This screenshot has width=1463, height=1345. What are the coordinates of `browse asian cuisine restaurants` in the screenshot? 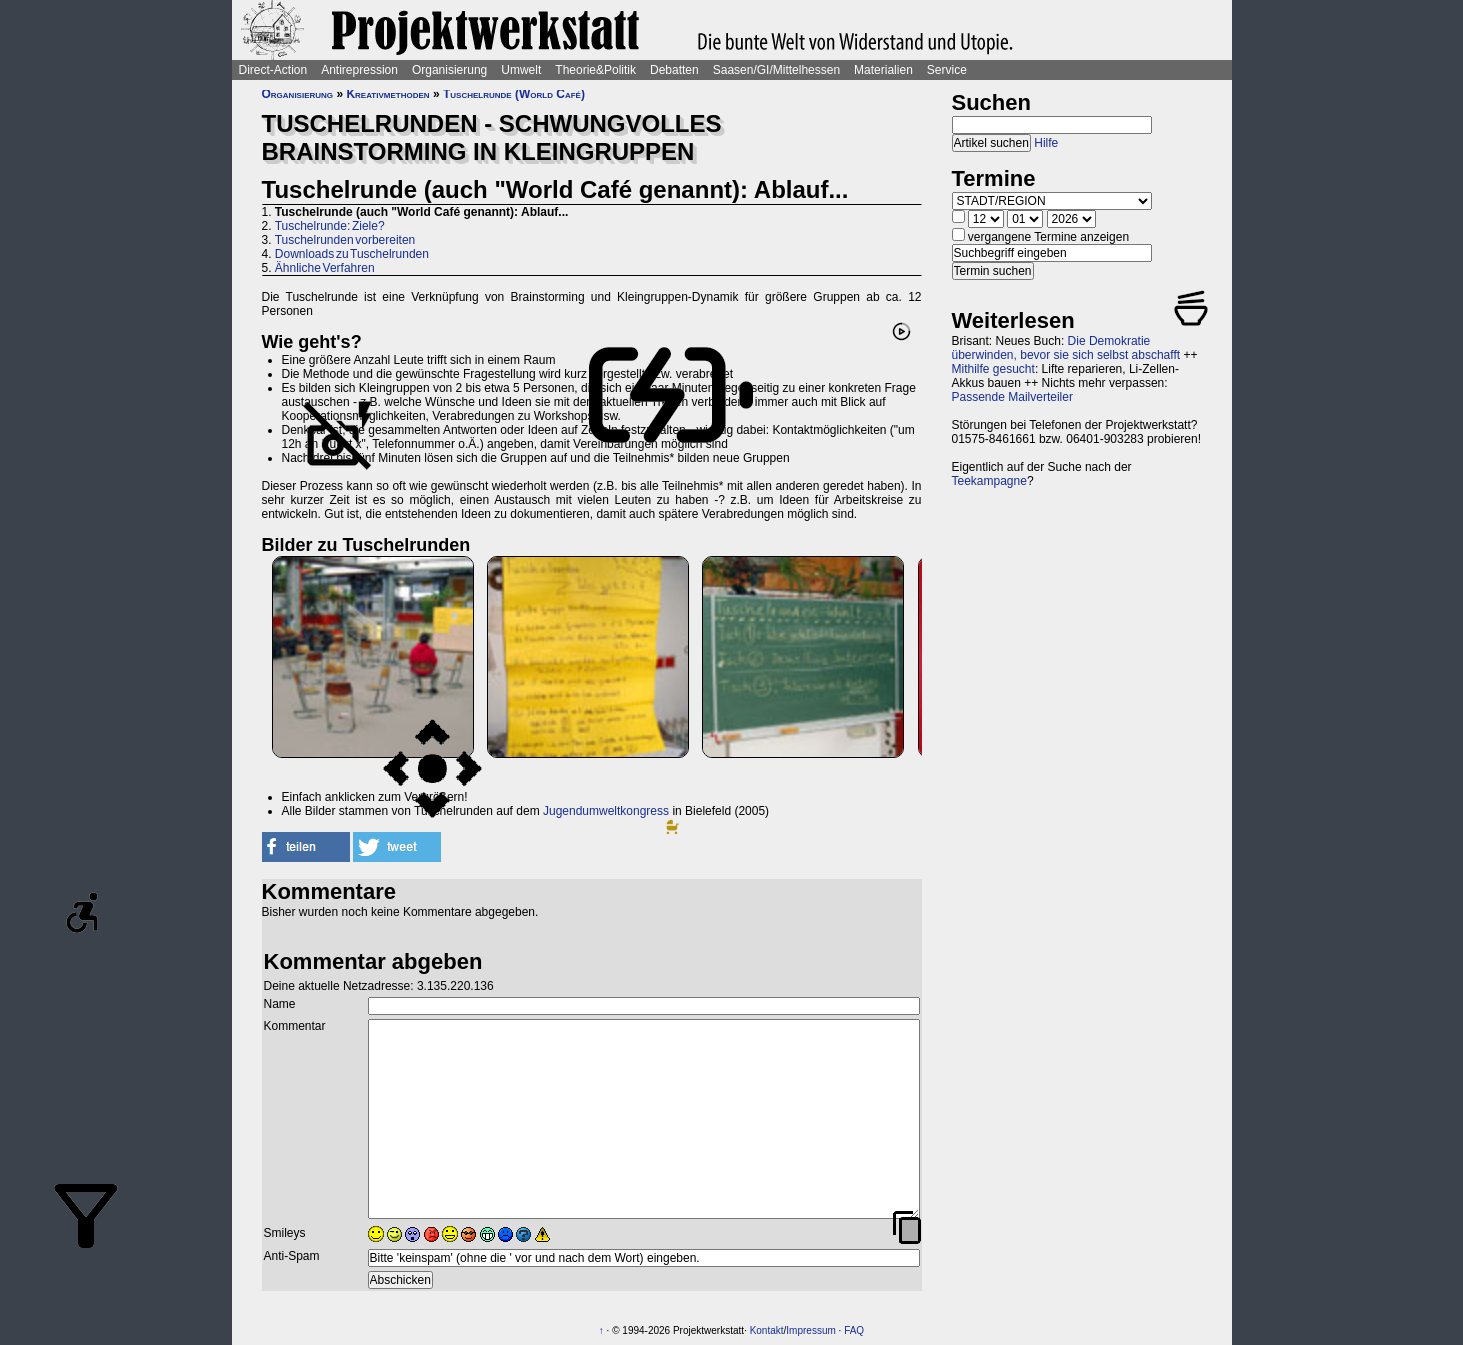 It's located at (1191, 309).